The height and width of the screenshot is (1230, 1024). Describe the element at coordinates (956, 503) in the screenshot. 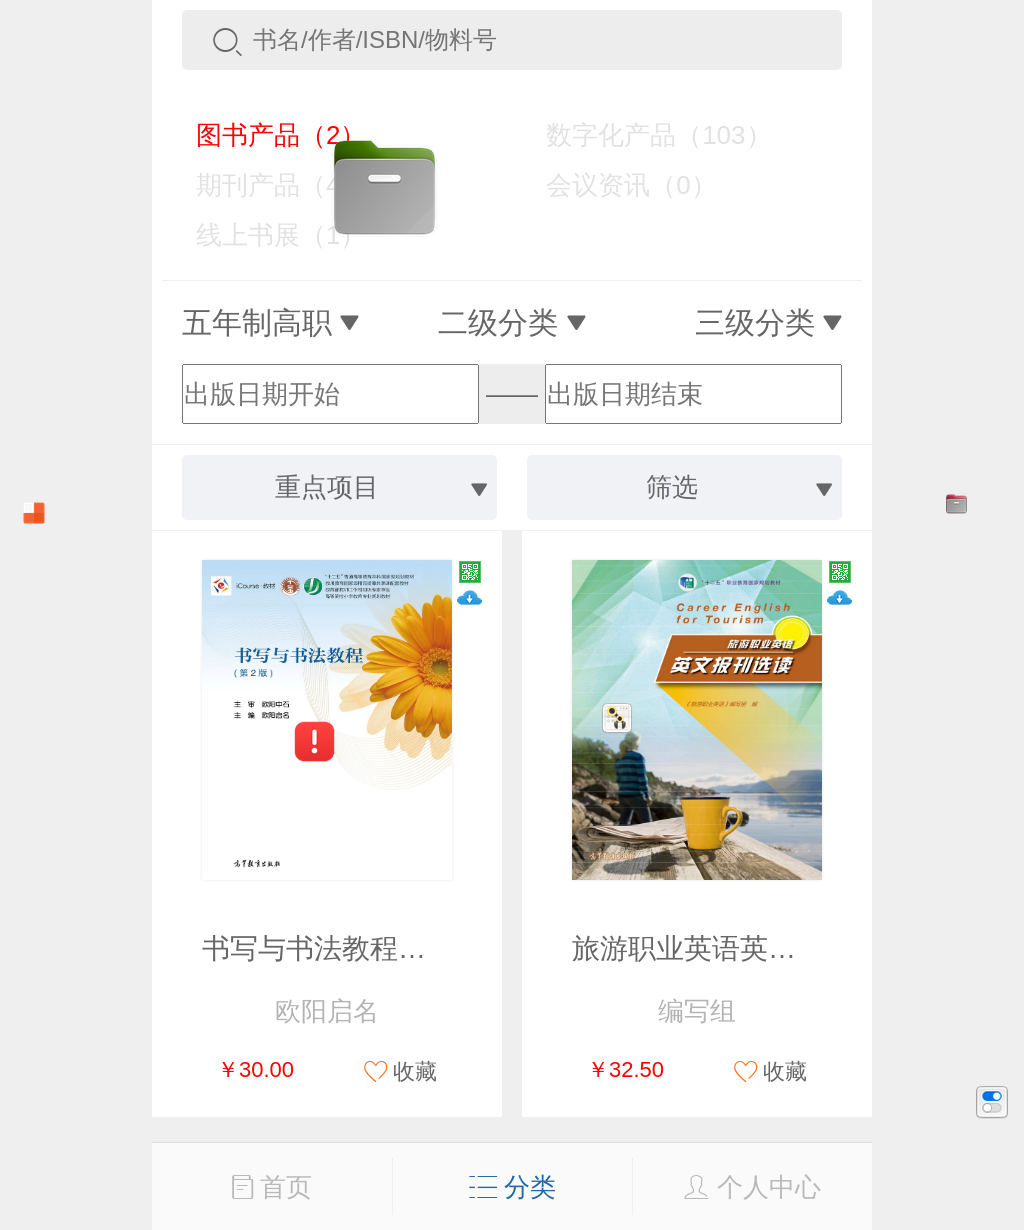

I see `open file manager application` at that location.